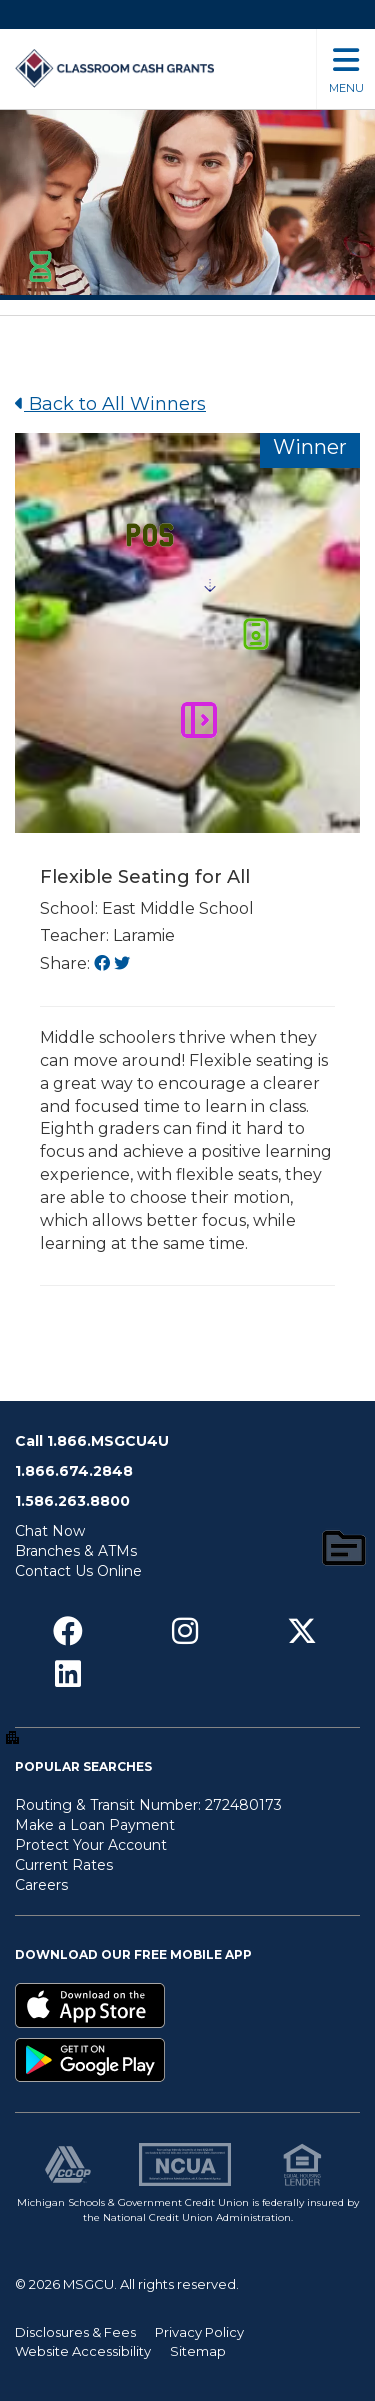 The image size is (375, 2401). Describe the element at coordinates (199, 720) in the screenshot. I see `expand the left sidebar` at that location.